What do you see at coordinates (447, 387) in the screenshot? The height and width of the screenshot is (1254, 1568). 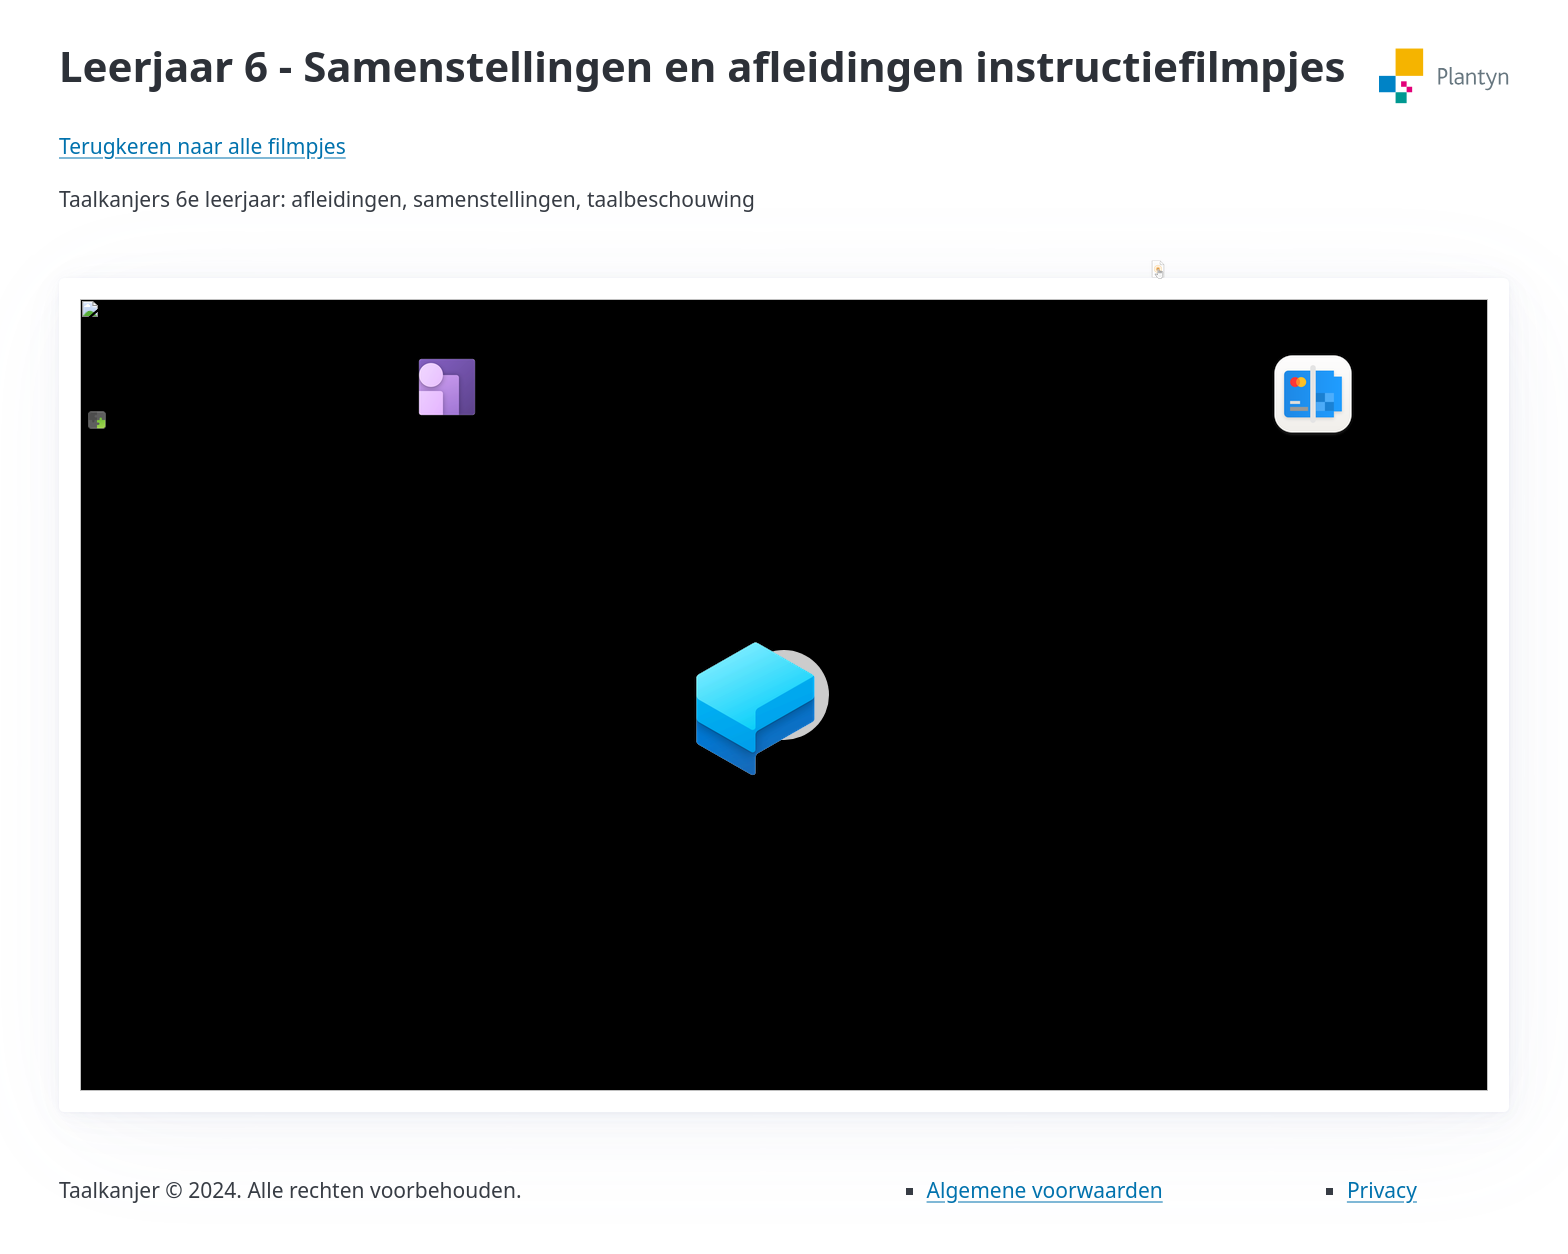 I see `open the CoreHR app` at bounding box center [447, 387].